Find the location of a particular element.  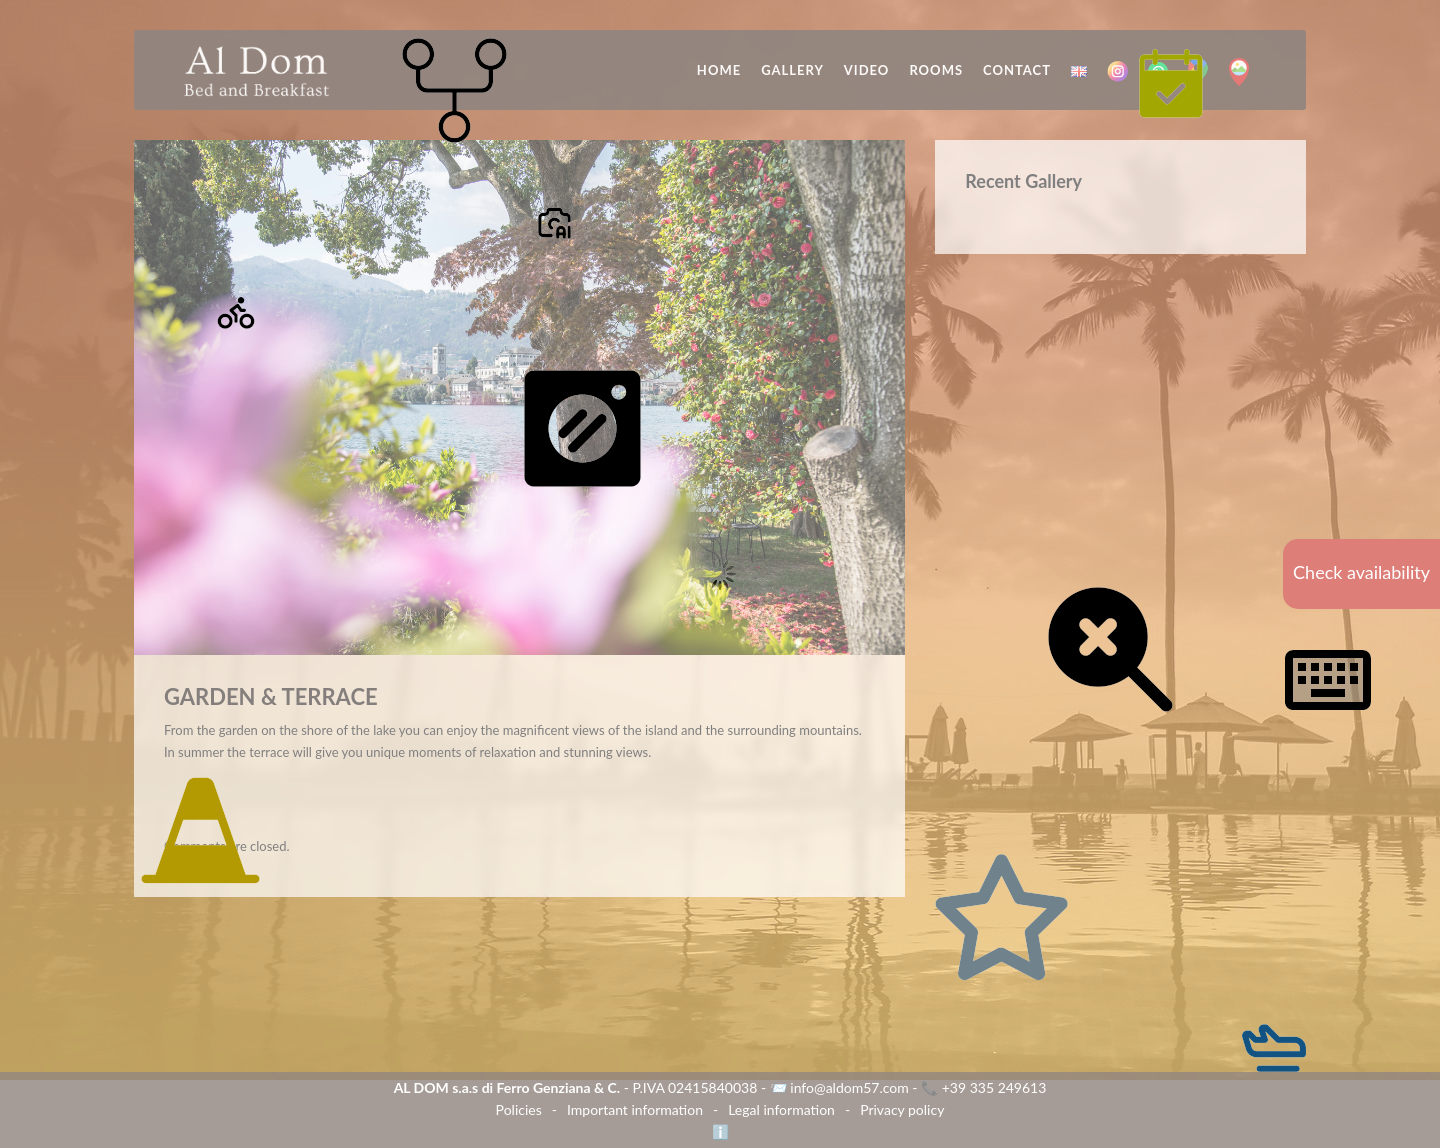

view flight status or tracking is located at coordinates (1274, 1046).